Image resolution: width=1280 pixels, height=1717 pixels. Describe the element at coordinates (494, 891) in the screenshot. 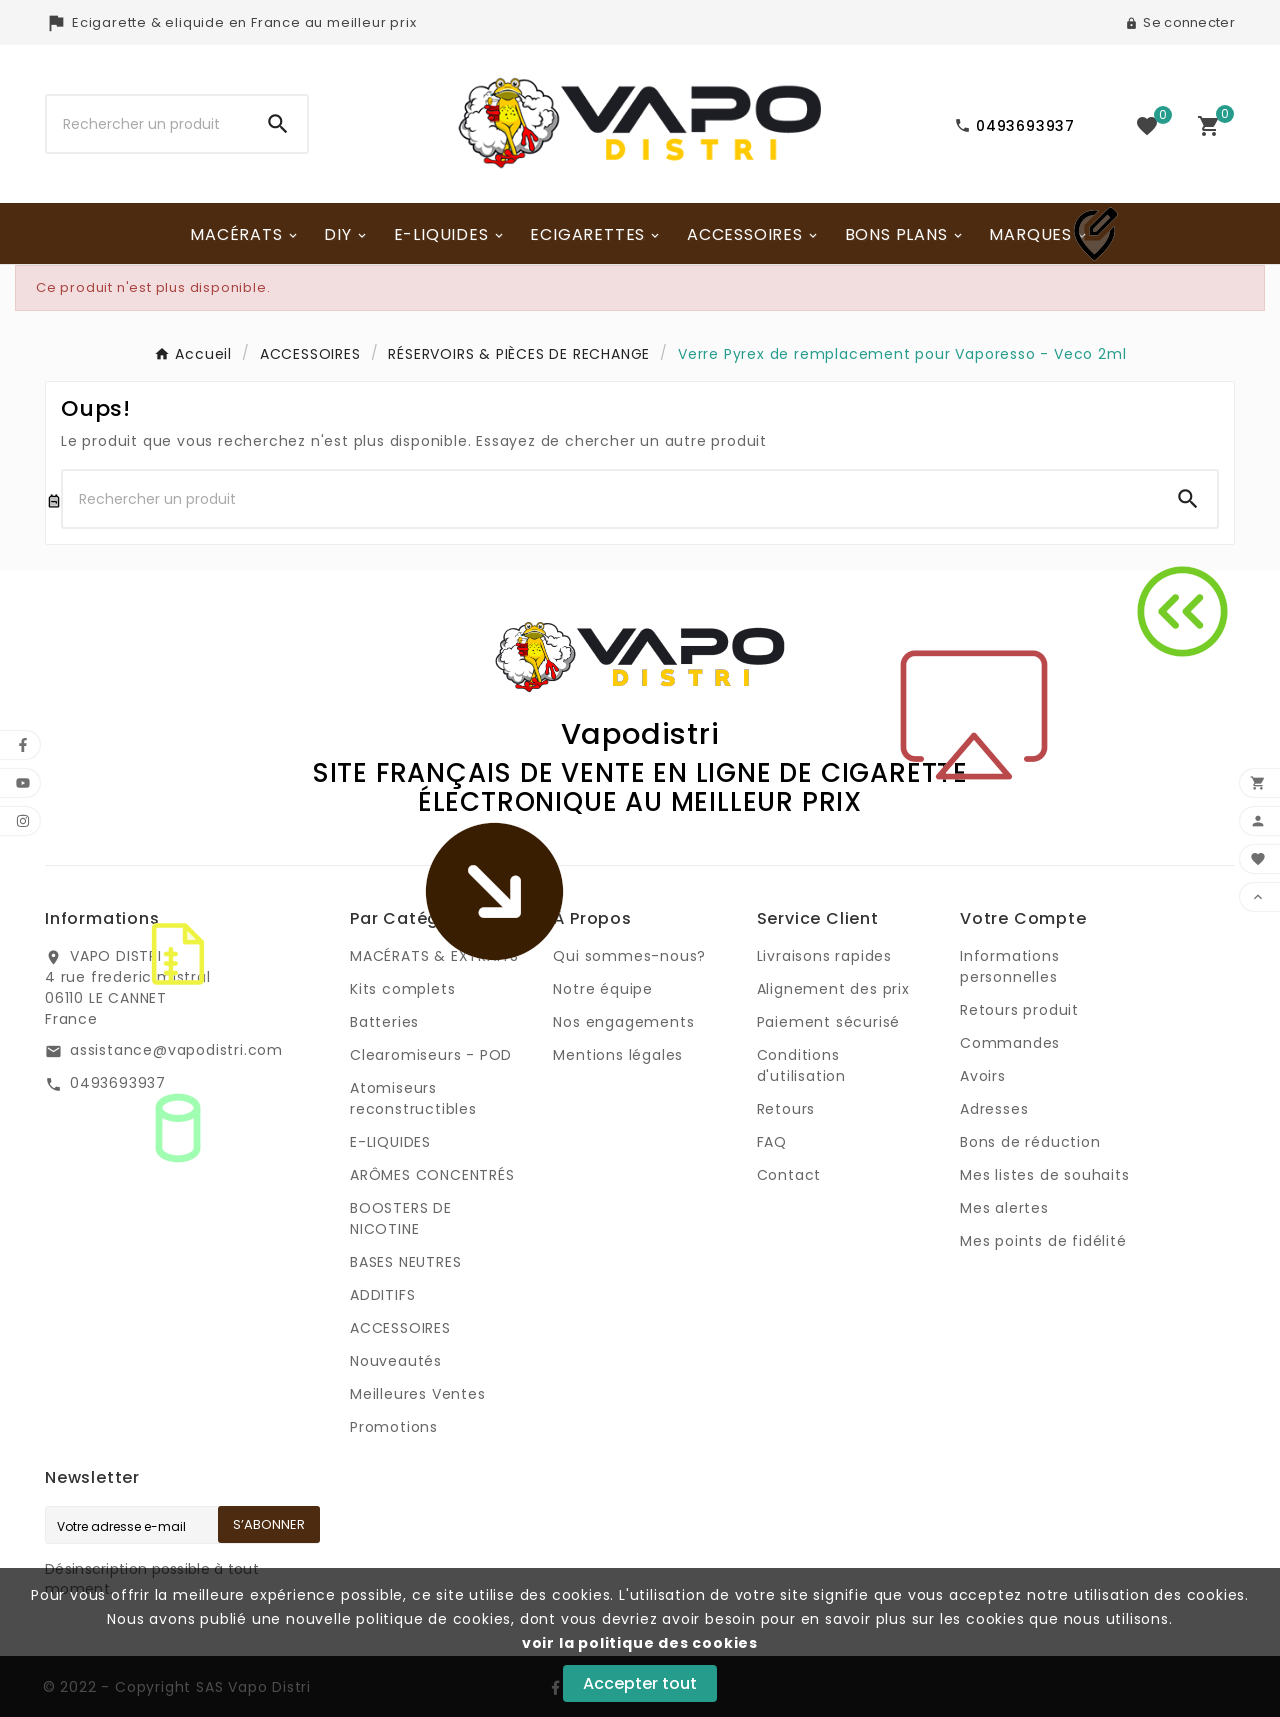

I see `navigate to the next section below` at that location.